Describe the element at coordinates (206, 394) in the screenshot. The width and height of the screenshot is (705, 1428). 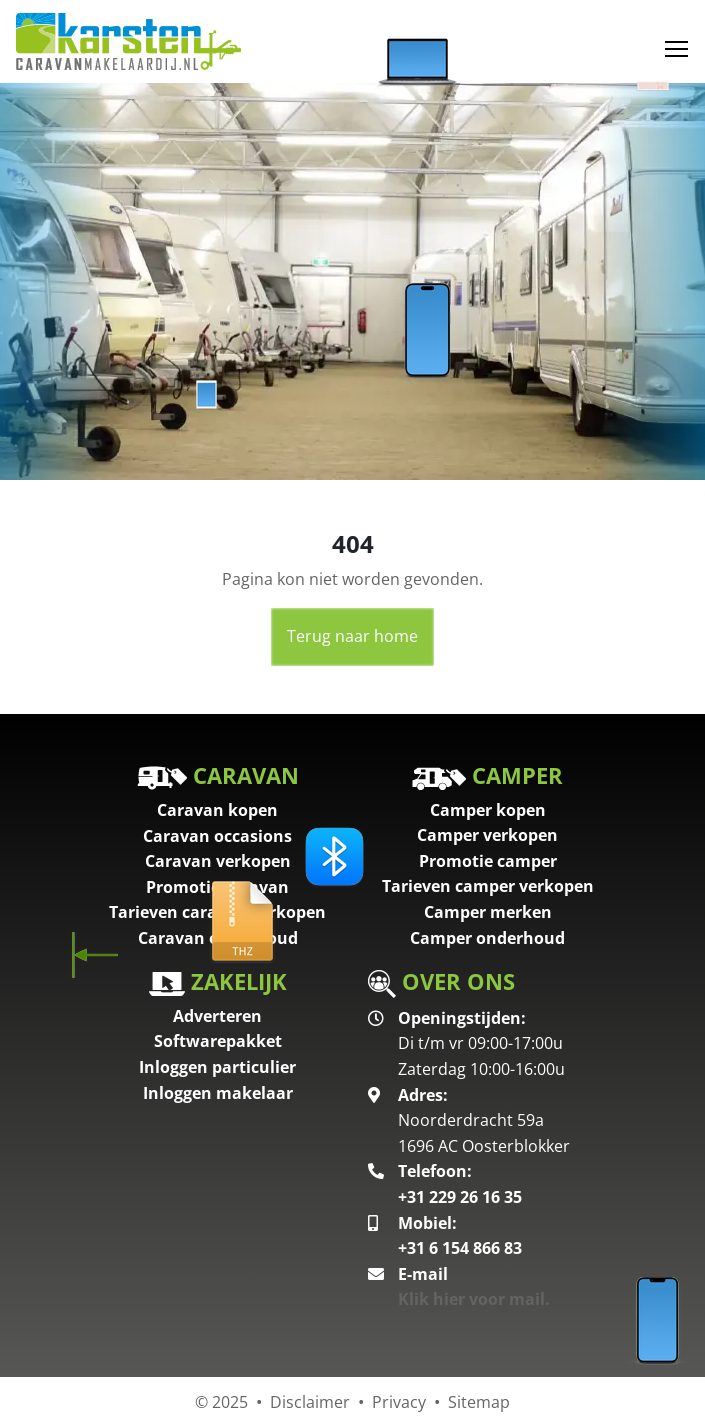
I see `indicates a connected iPad Air device` at that location.